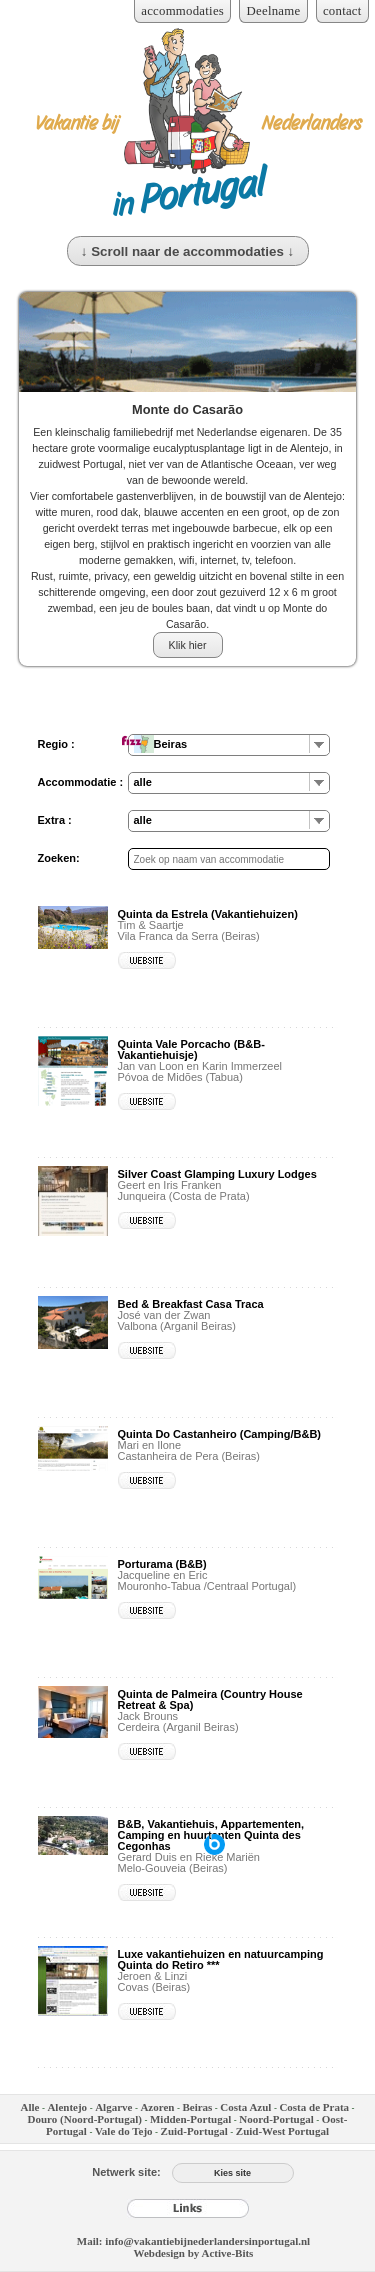 This screenshot has width=375, height=2272. I want to click on open the Beats by Dre app, so click(214, 1844).